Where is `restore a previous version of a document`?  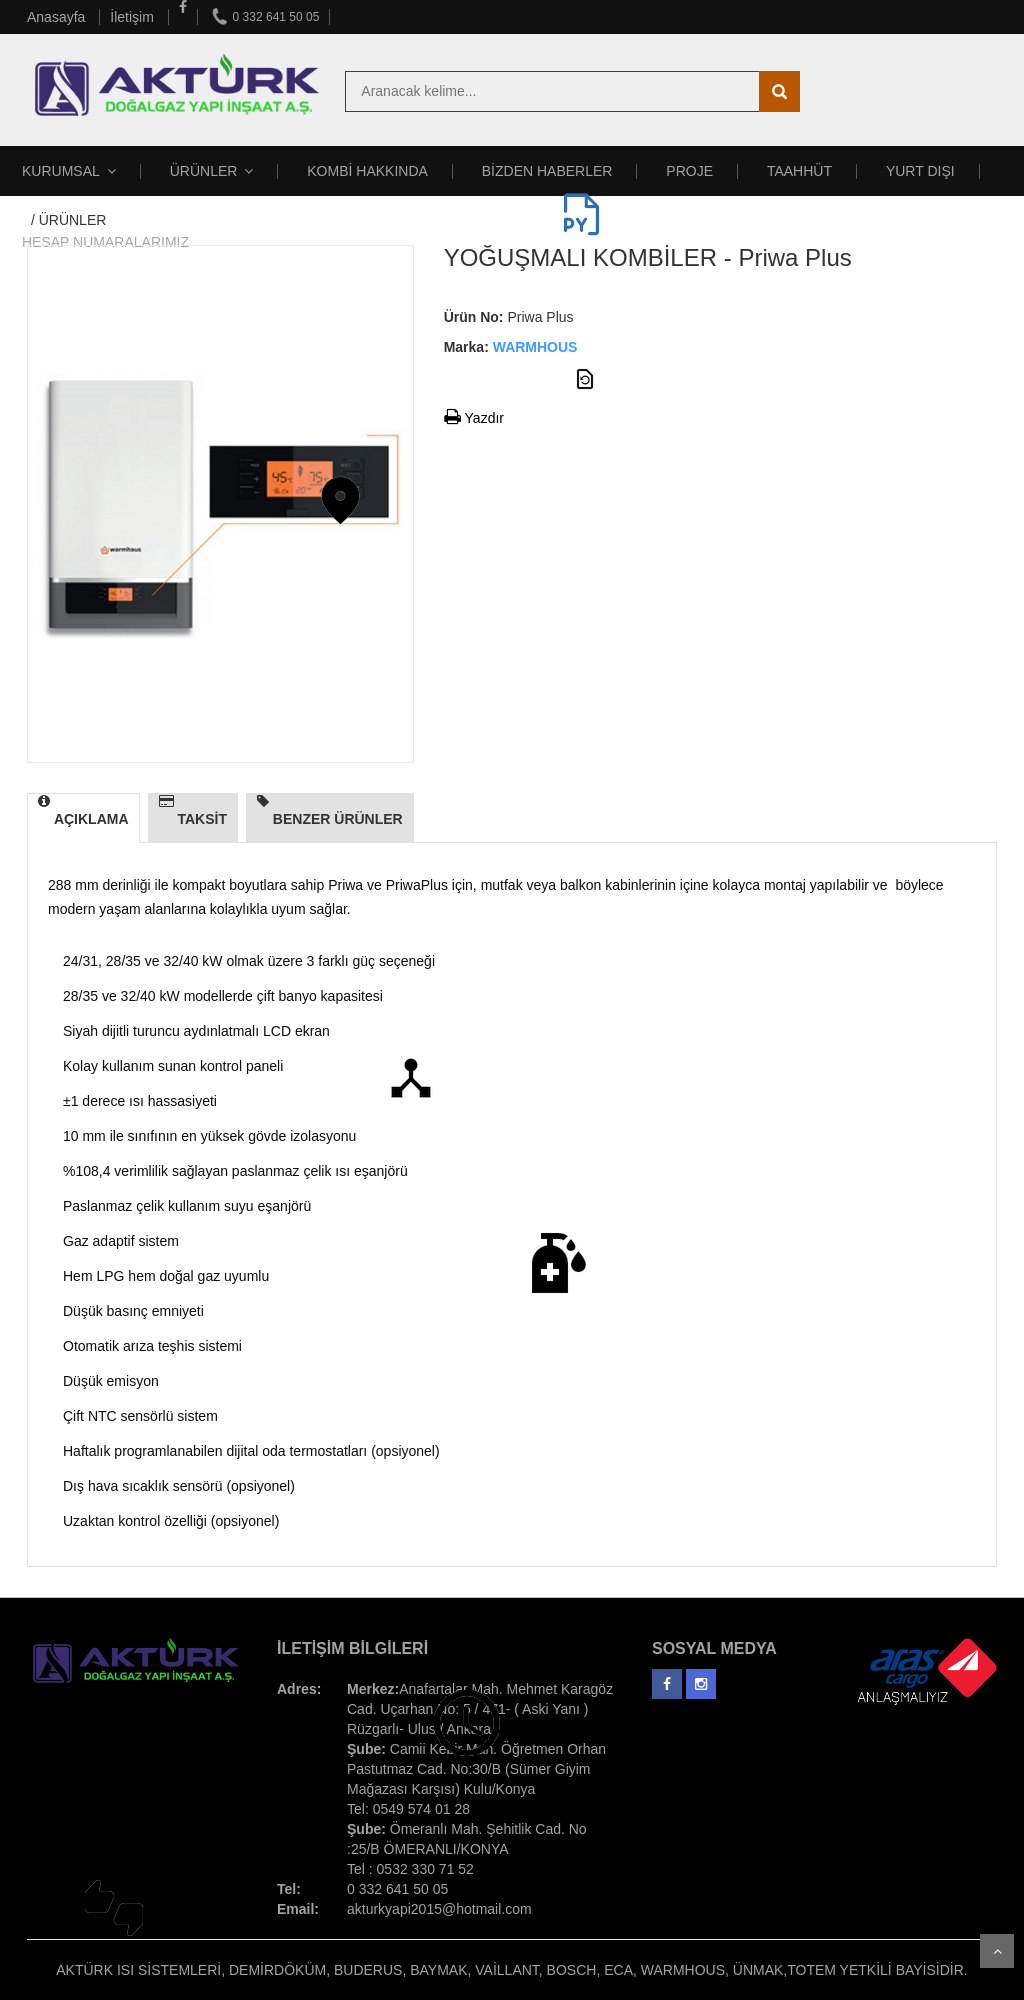 restore a previous version of a document is located at coordinates (585, 379).